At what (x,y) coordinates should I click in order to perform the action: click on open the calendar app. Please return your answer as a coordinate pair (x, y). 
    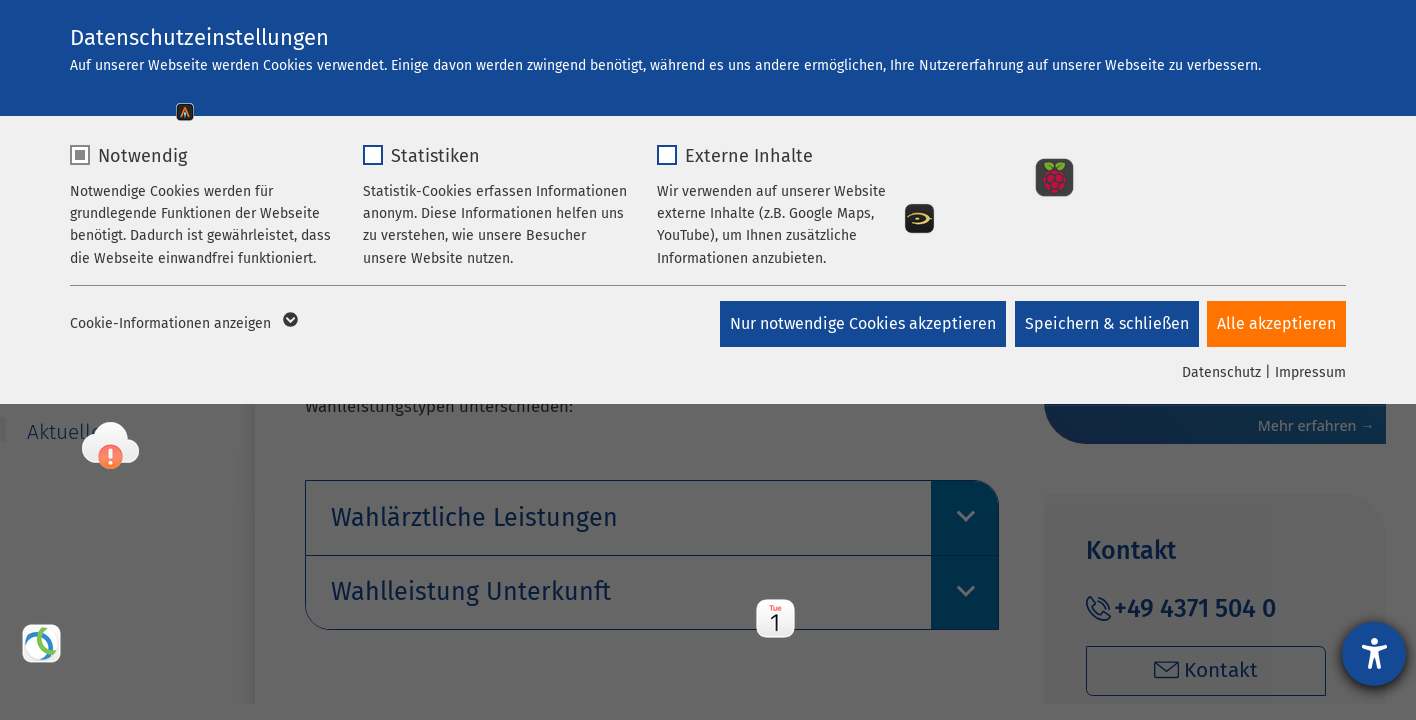
    Looking at the image, I should click on (775, 618).